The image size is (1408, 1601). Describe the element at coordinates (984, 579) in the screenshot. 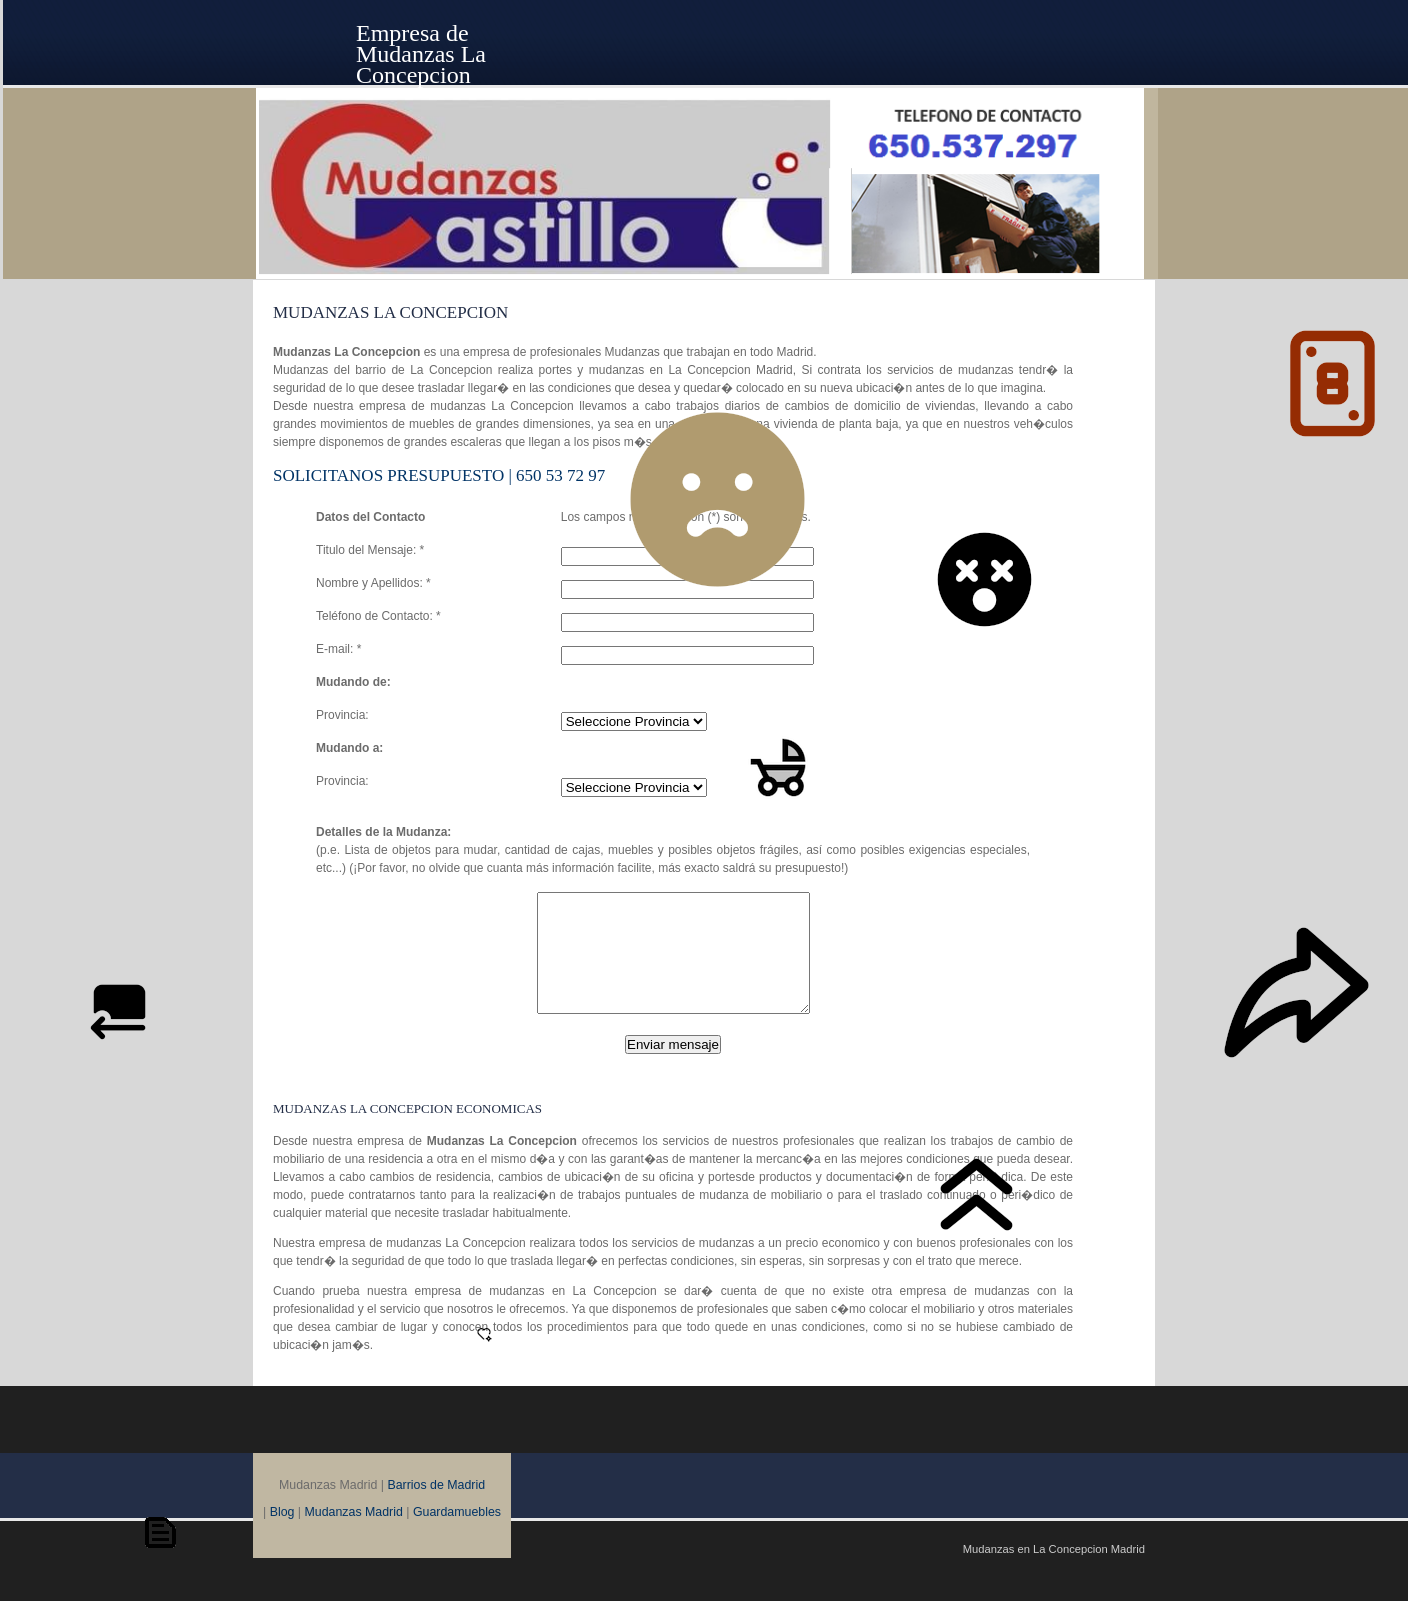

I see `indicates an error or system crash` at that location.